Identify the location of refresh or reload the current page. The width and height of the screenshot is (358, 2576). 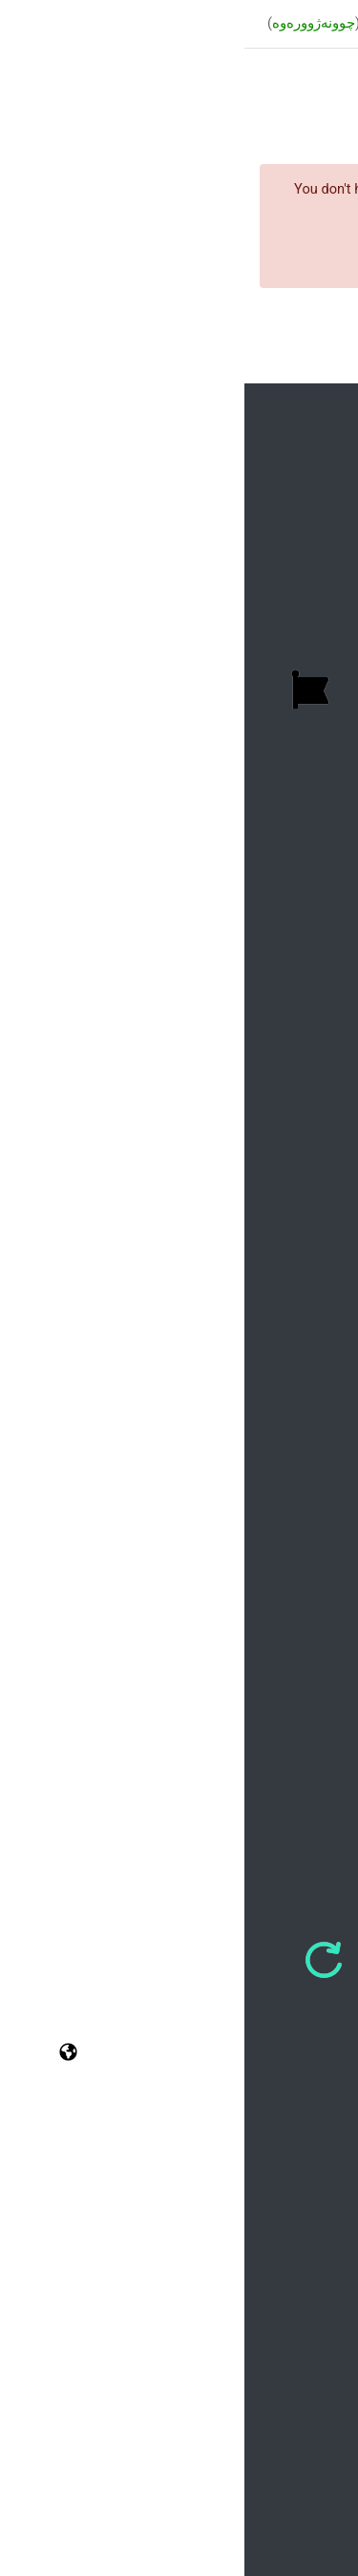
(324, 1960).